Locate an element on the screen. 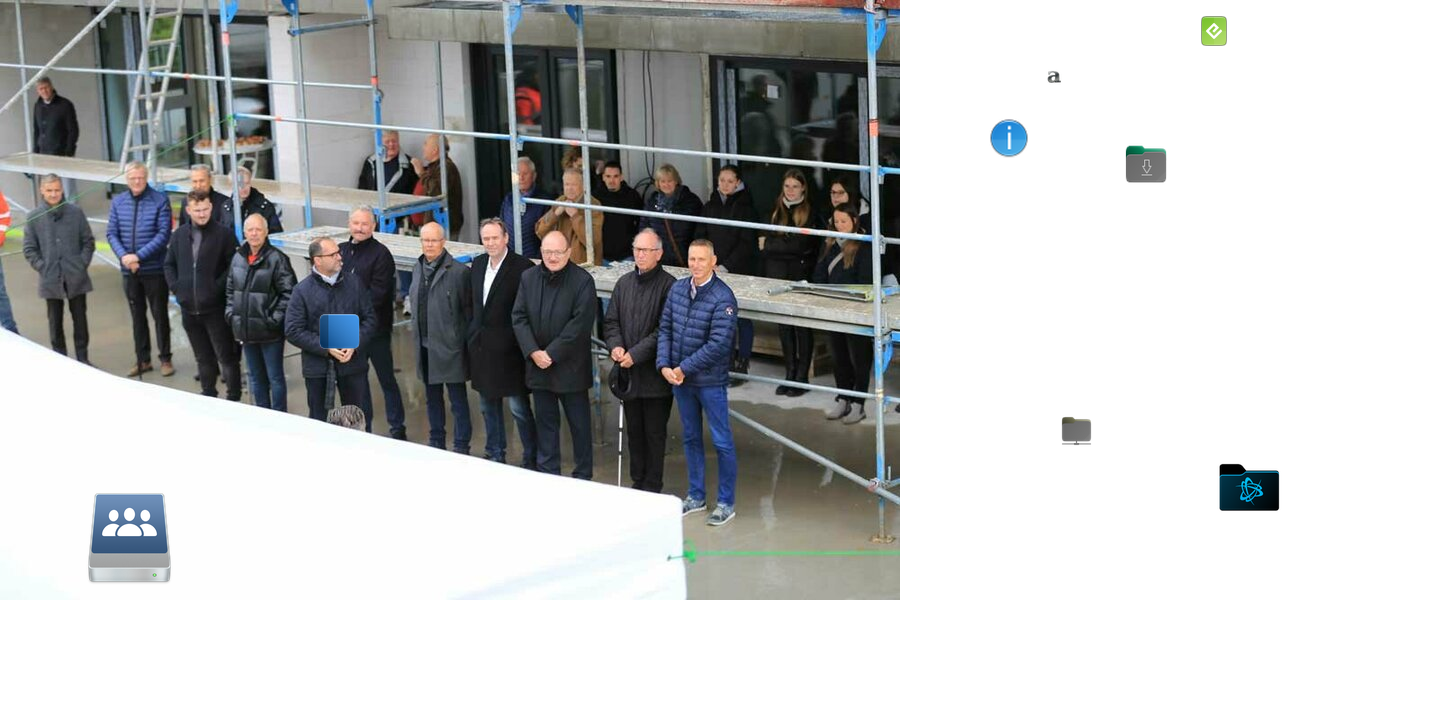  an epub ebook file is located at coordinates (1214, 31).